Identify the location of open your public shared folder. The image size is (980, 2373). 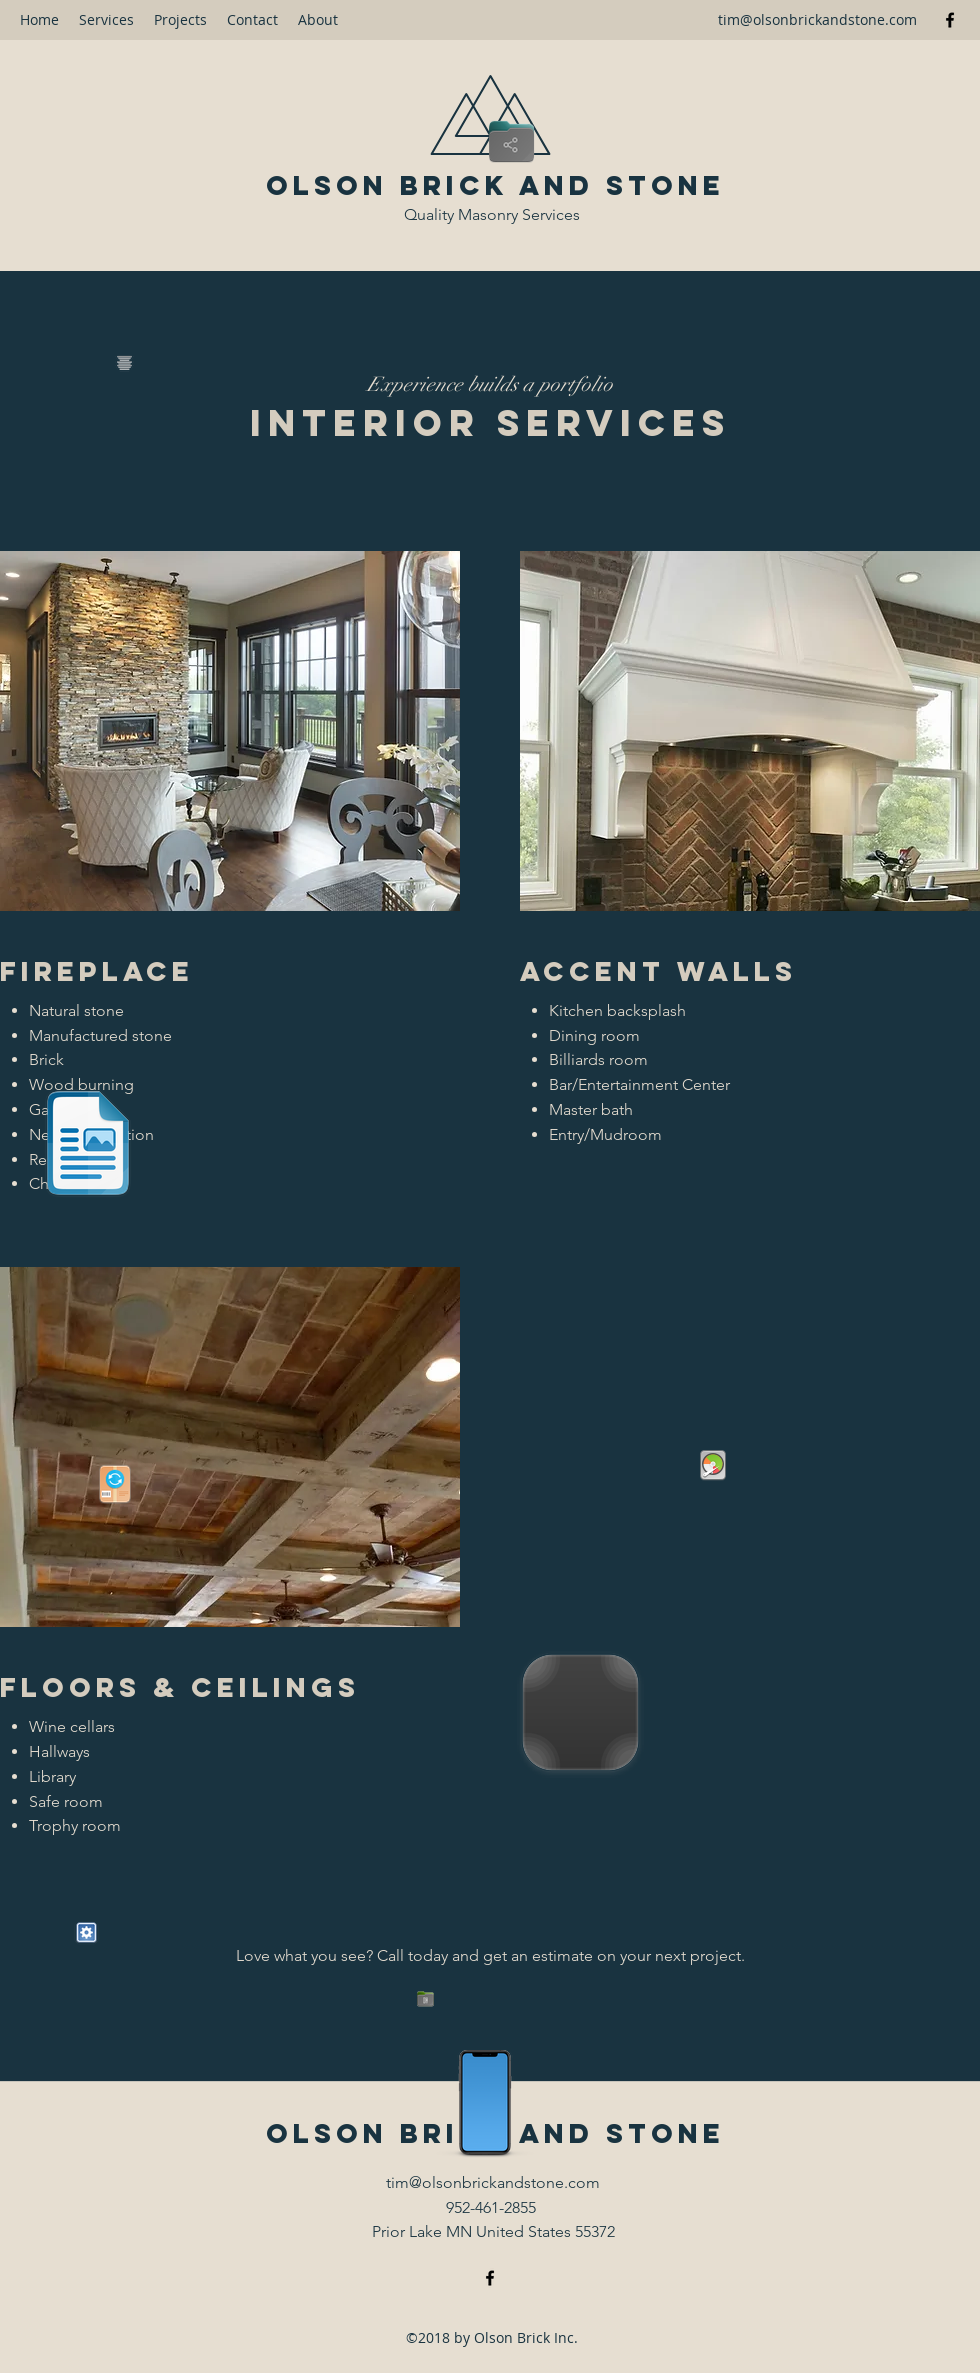
(511, 141).